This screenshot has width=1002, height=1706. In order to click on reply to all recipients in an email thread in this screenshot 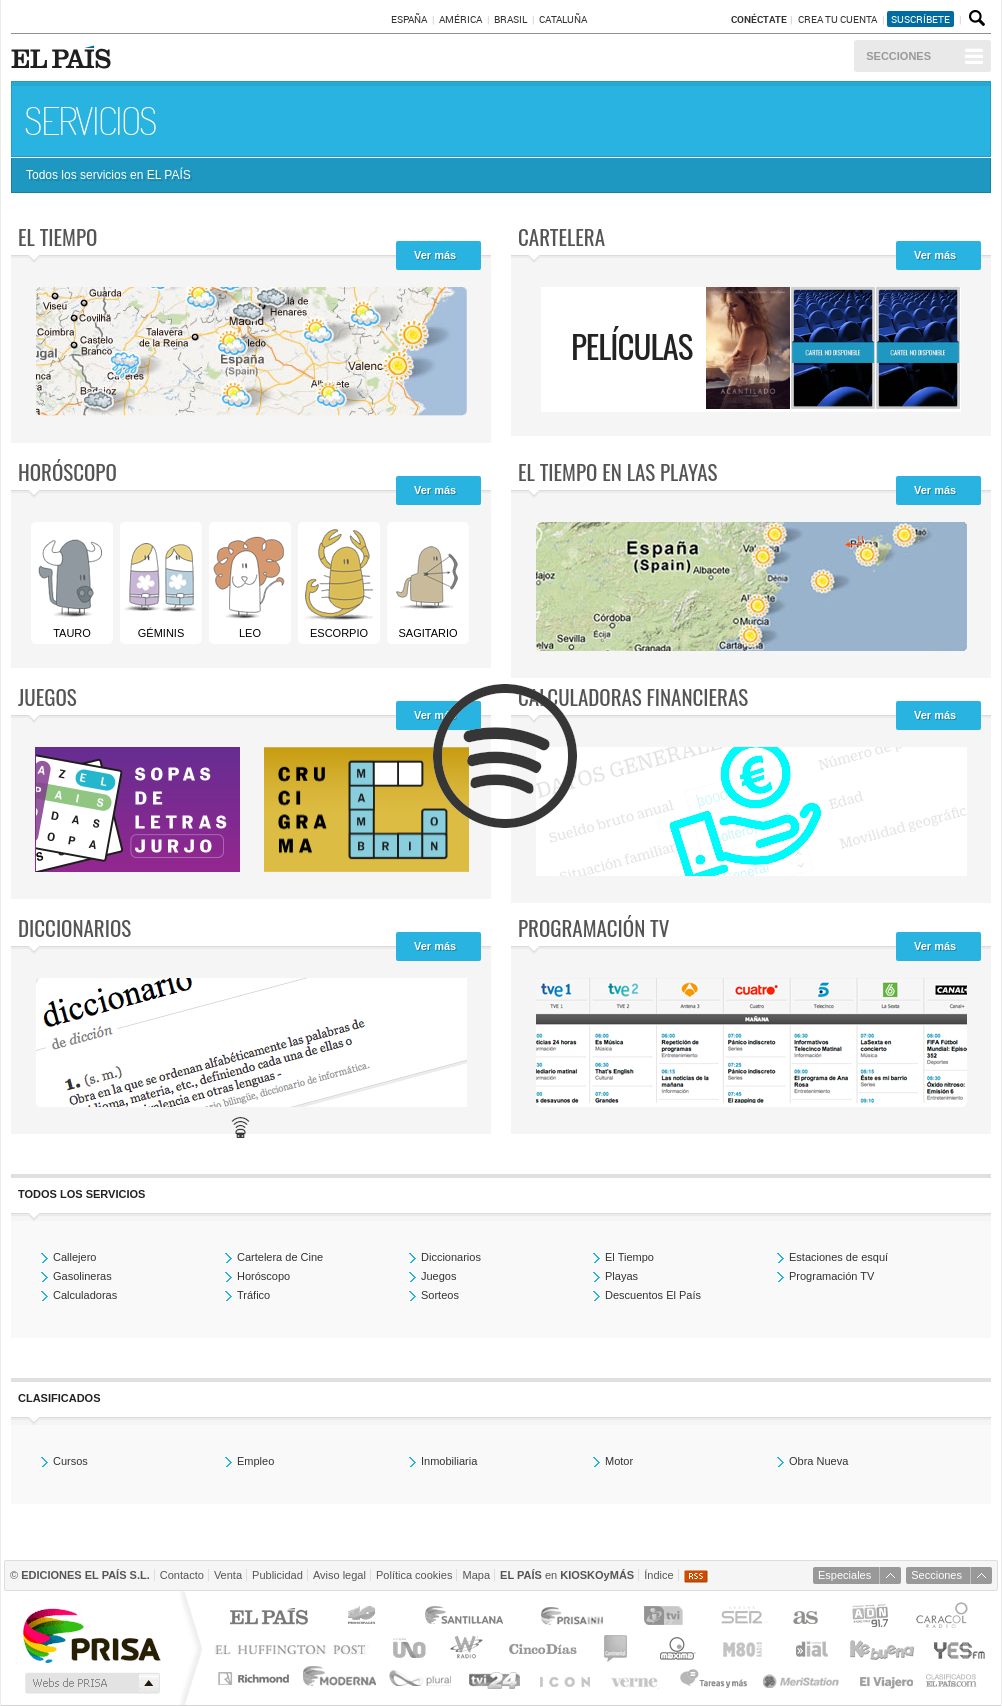, I will do `click(853, 540)`.